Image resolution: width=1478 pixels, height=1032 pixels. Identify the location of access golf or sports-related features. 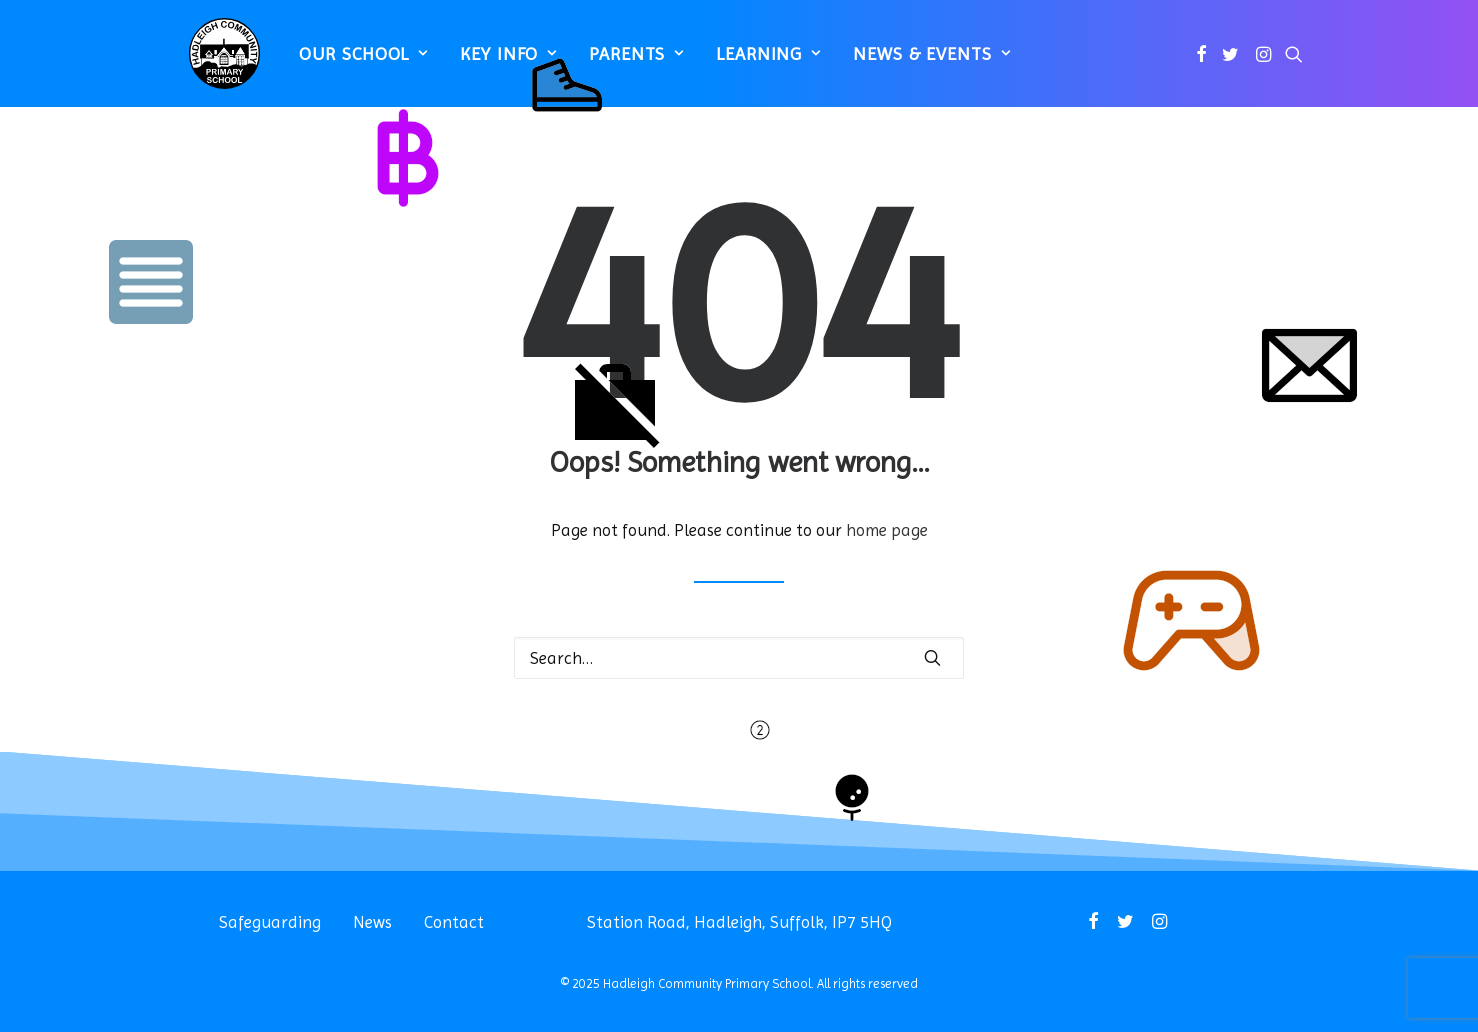
(852, 797).